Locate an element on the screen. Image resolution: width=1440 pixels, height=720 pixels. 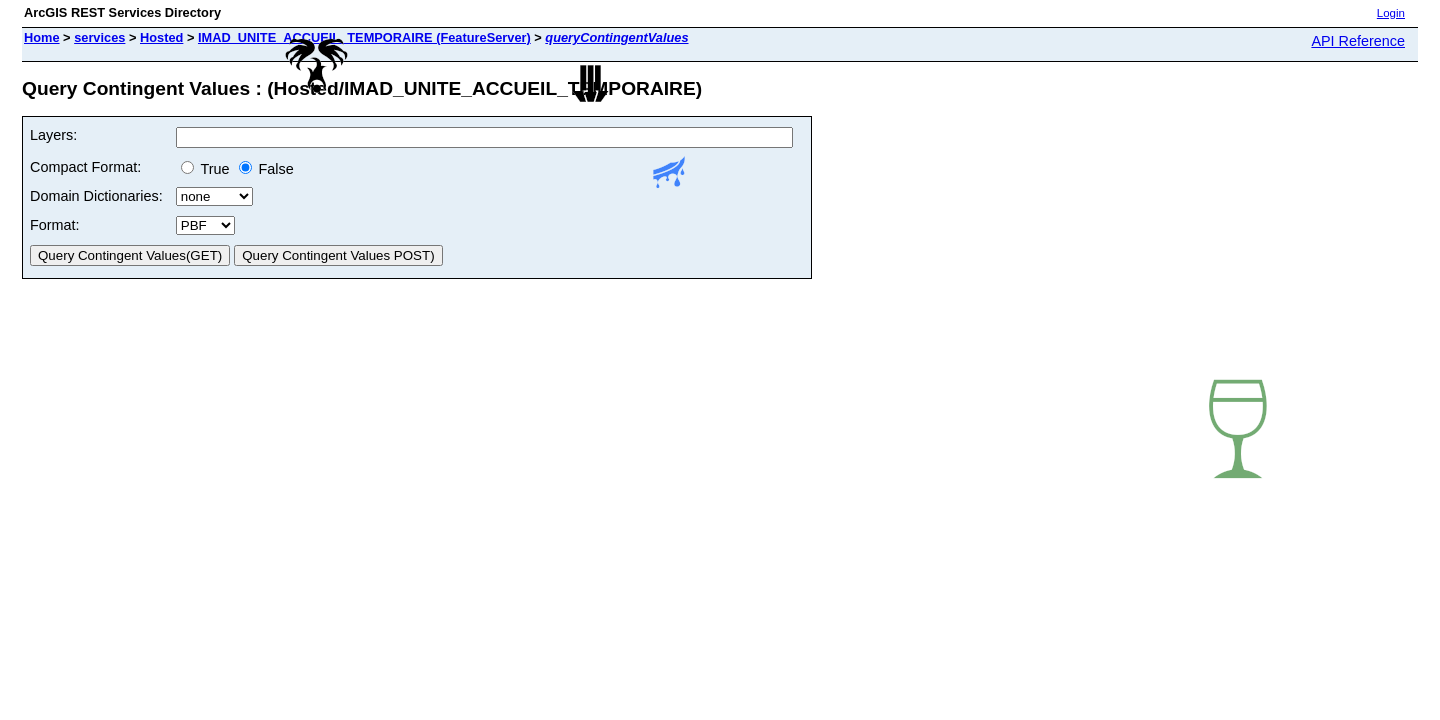
indicates a critical hit or bleeding damage effect is located at coordinates (669, 172).